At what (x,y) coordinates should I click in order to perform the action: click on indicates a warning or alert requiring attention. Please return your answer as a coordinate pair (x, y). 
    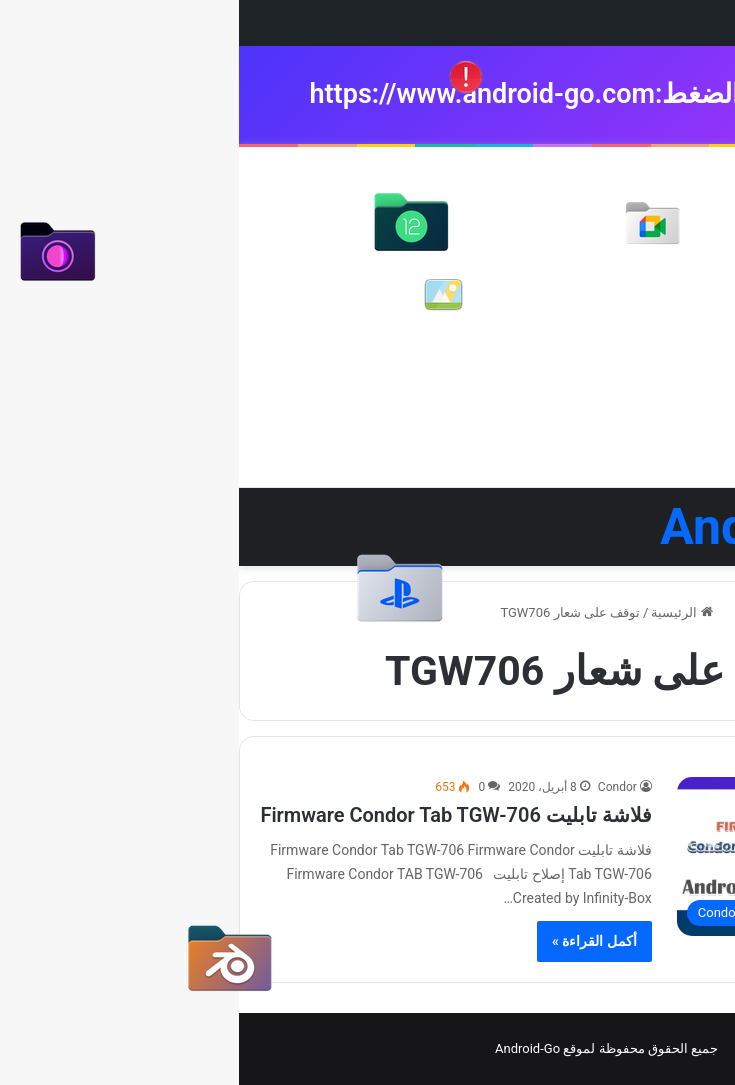
    Looking at the image, I should click on (466, 77).